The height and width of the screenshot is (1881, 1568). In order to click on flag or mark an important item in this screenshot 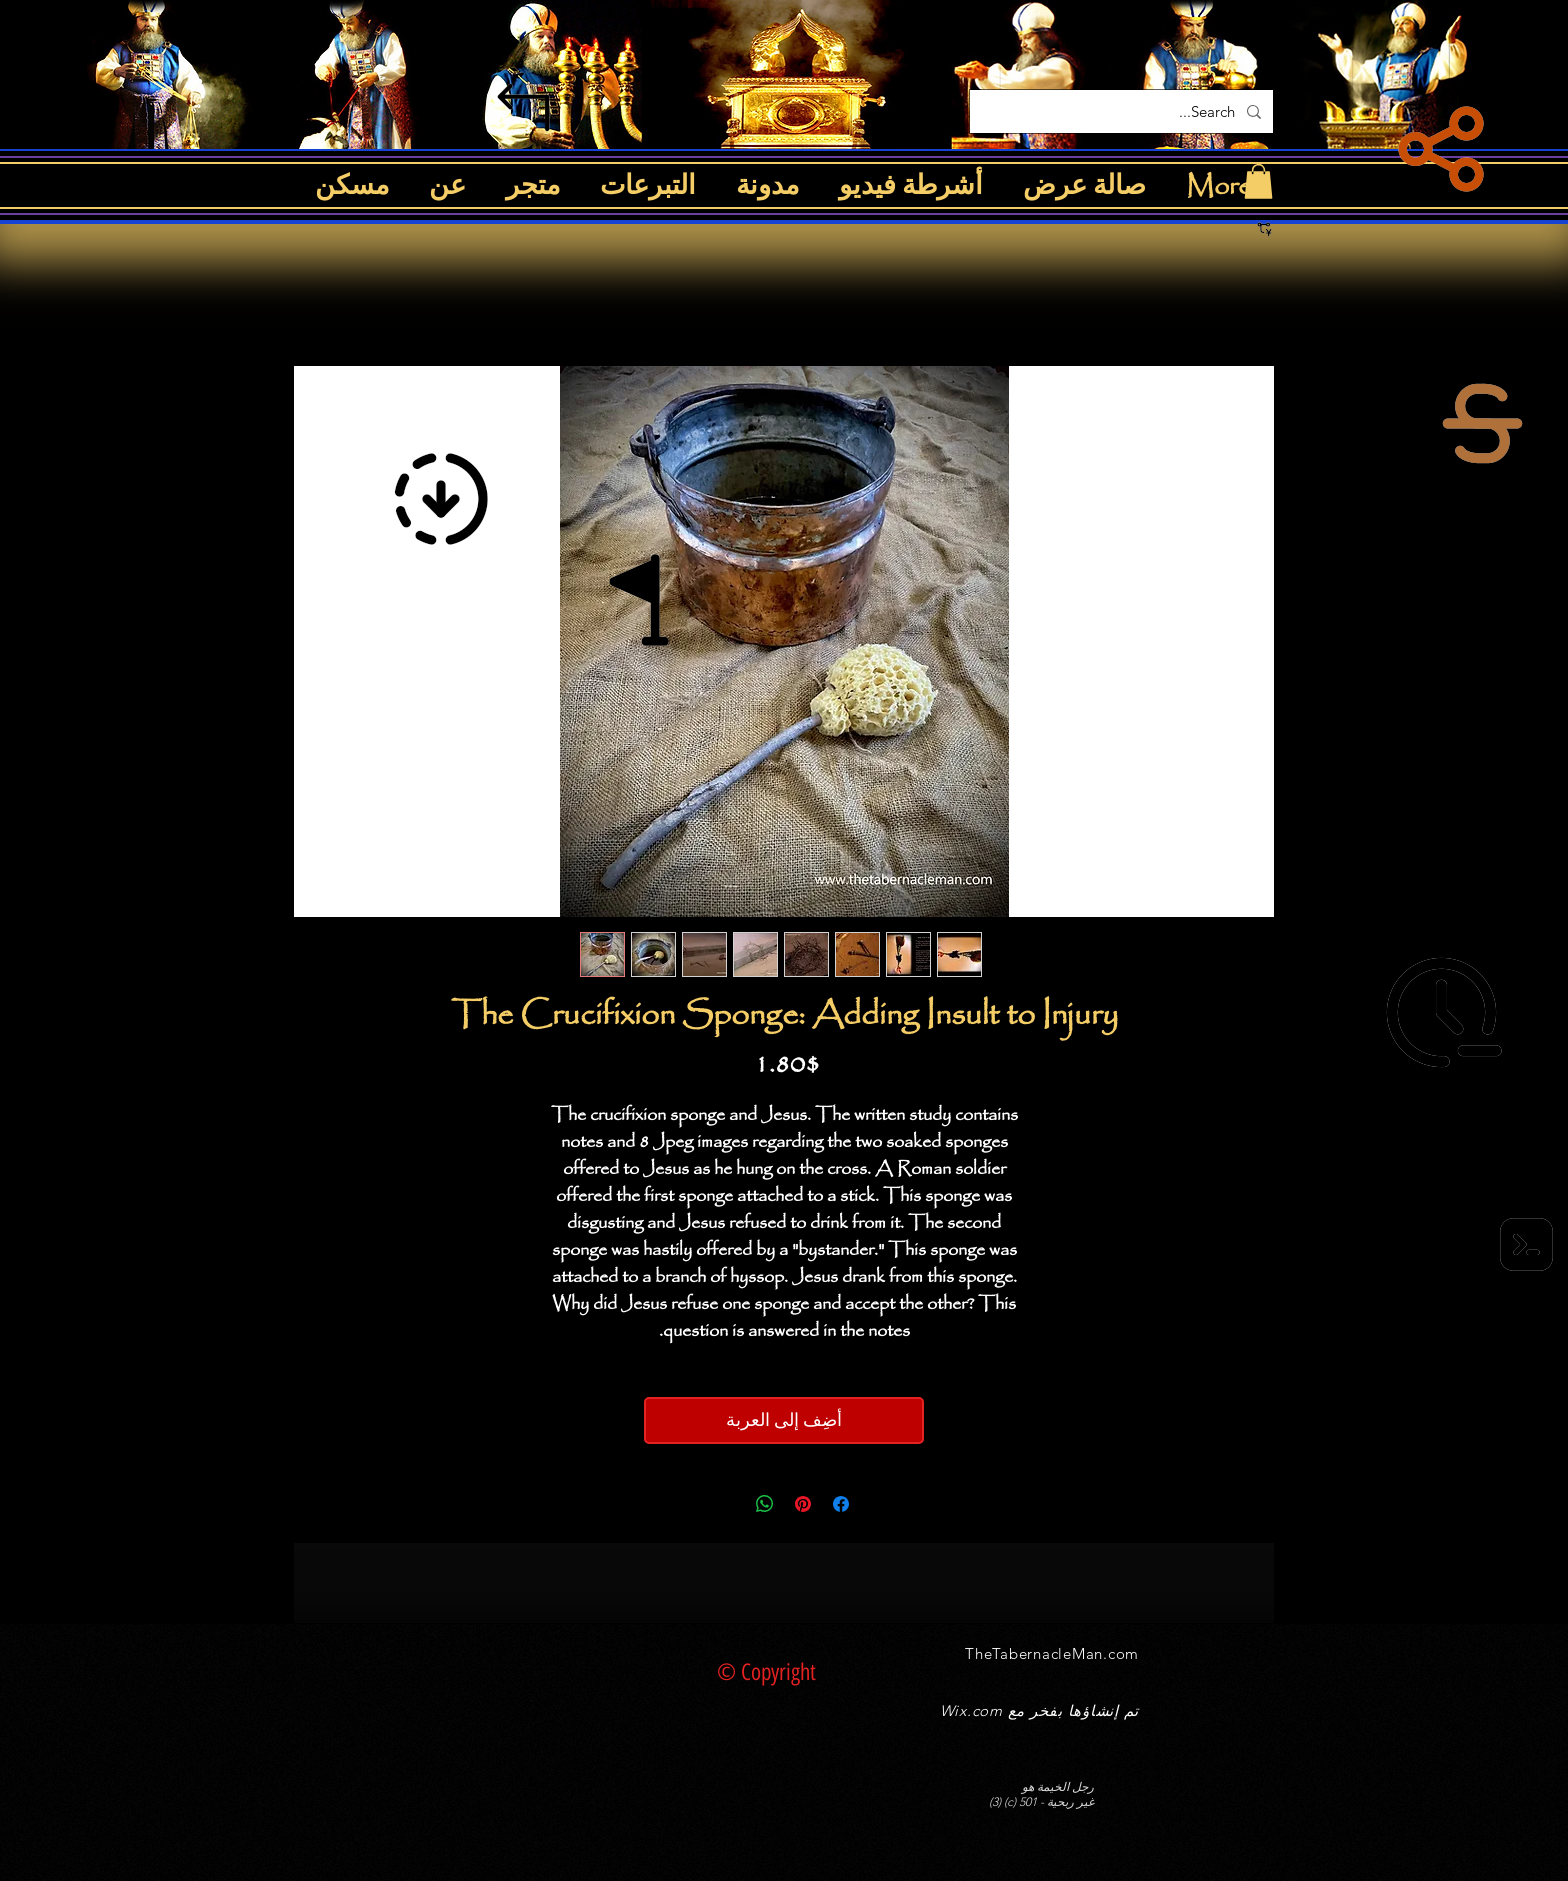, I will do `click(646, 600)`.